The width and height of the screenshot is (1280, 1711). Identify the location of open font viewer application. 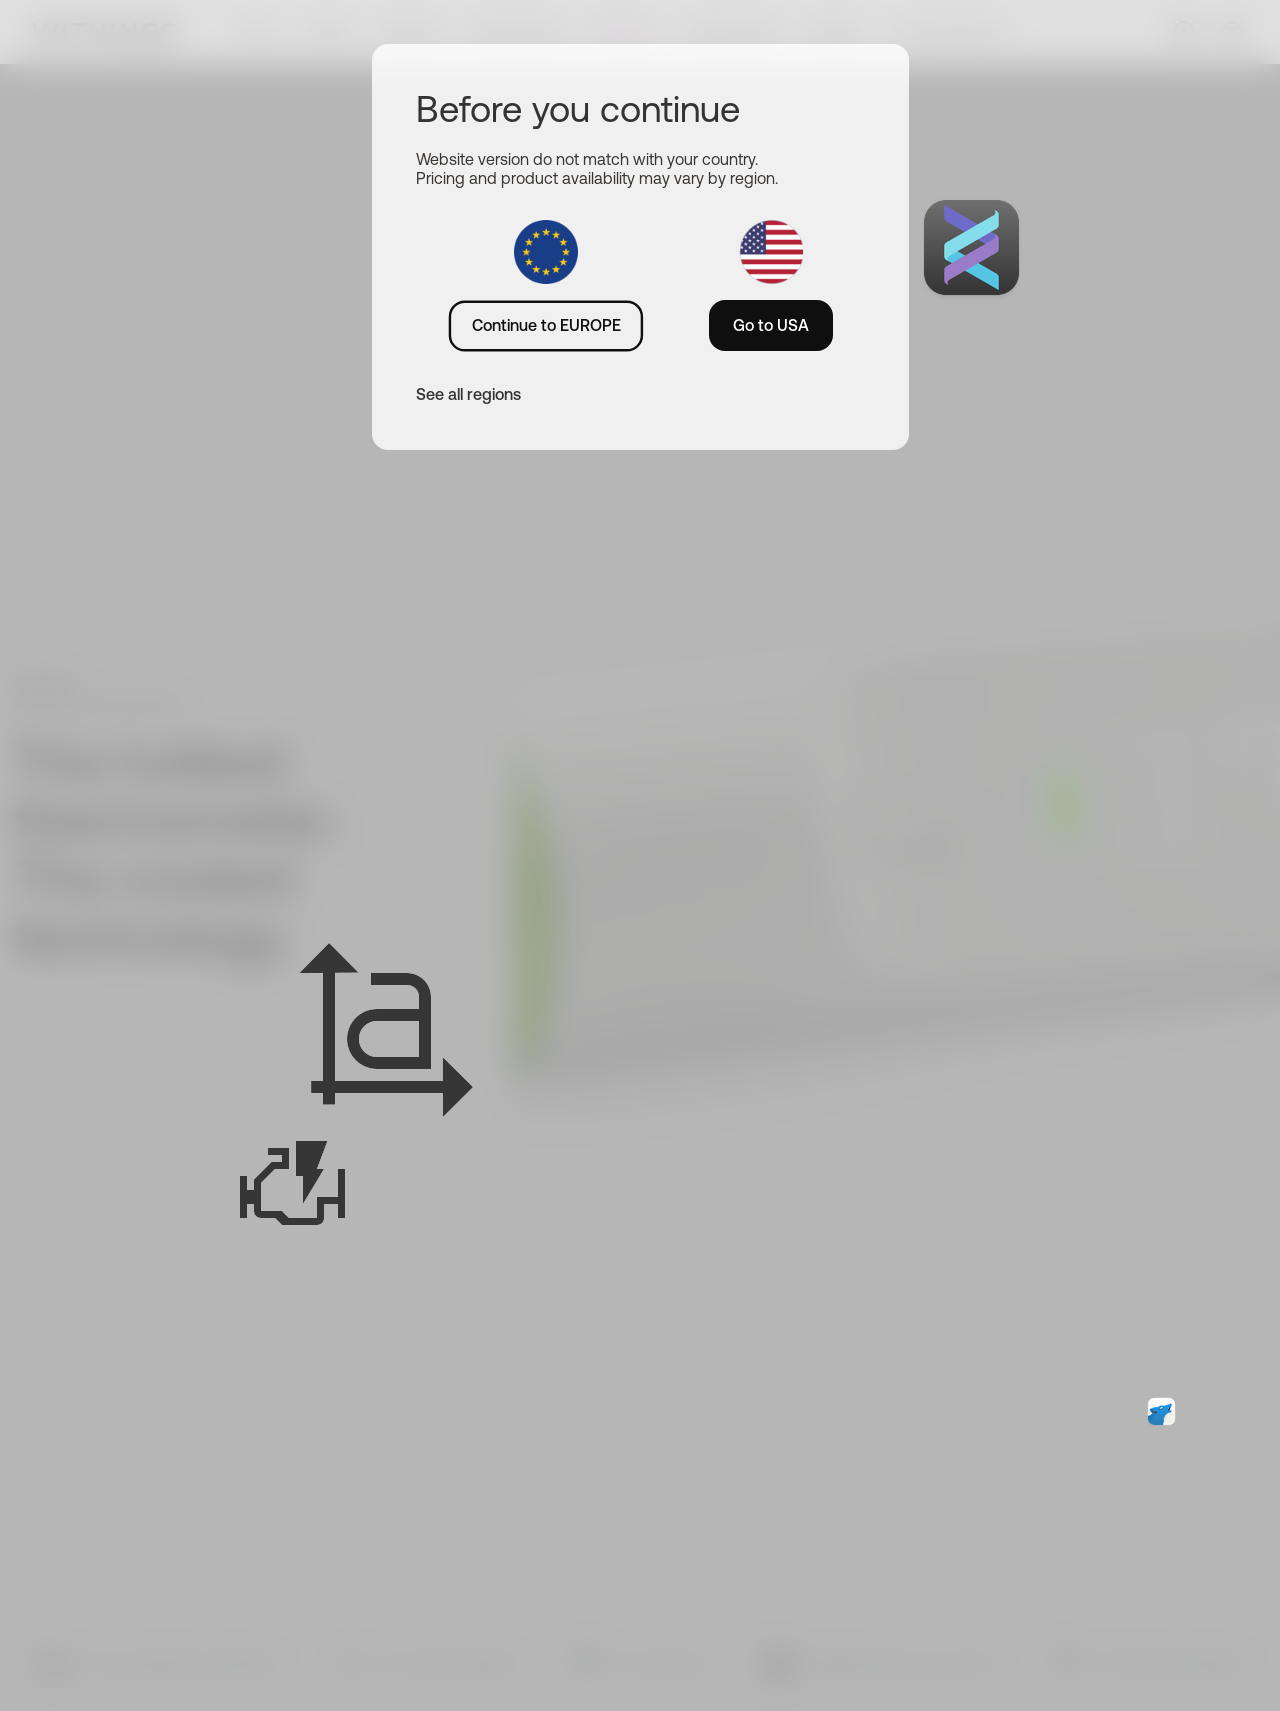
(383, 1033).